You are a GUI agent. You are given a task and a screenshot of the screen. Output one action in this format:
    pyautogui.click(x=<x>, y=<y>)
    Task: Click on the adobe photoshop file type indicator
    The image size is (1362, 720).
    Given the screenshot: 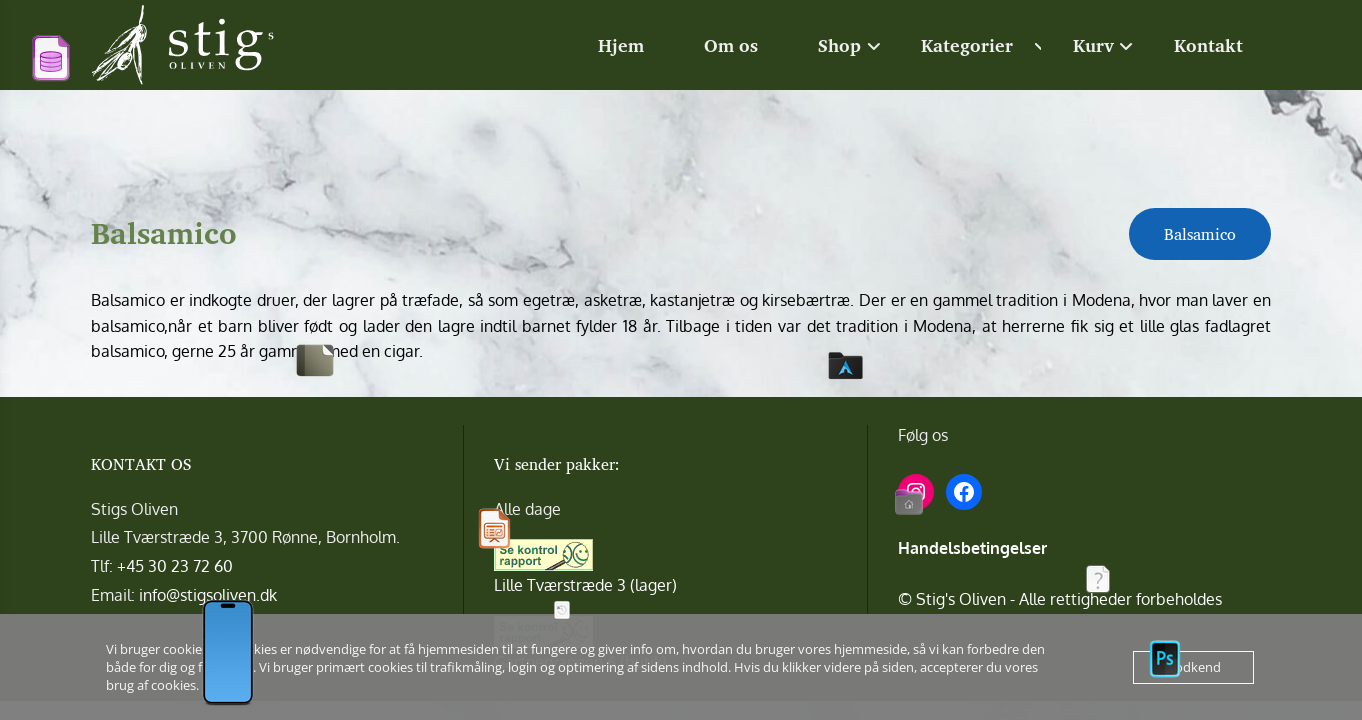 What is the action you would take?
    pyautogui.click(x=1165, y=659)
    